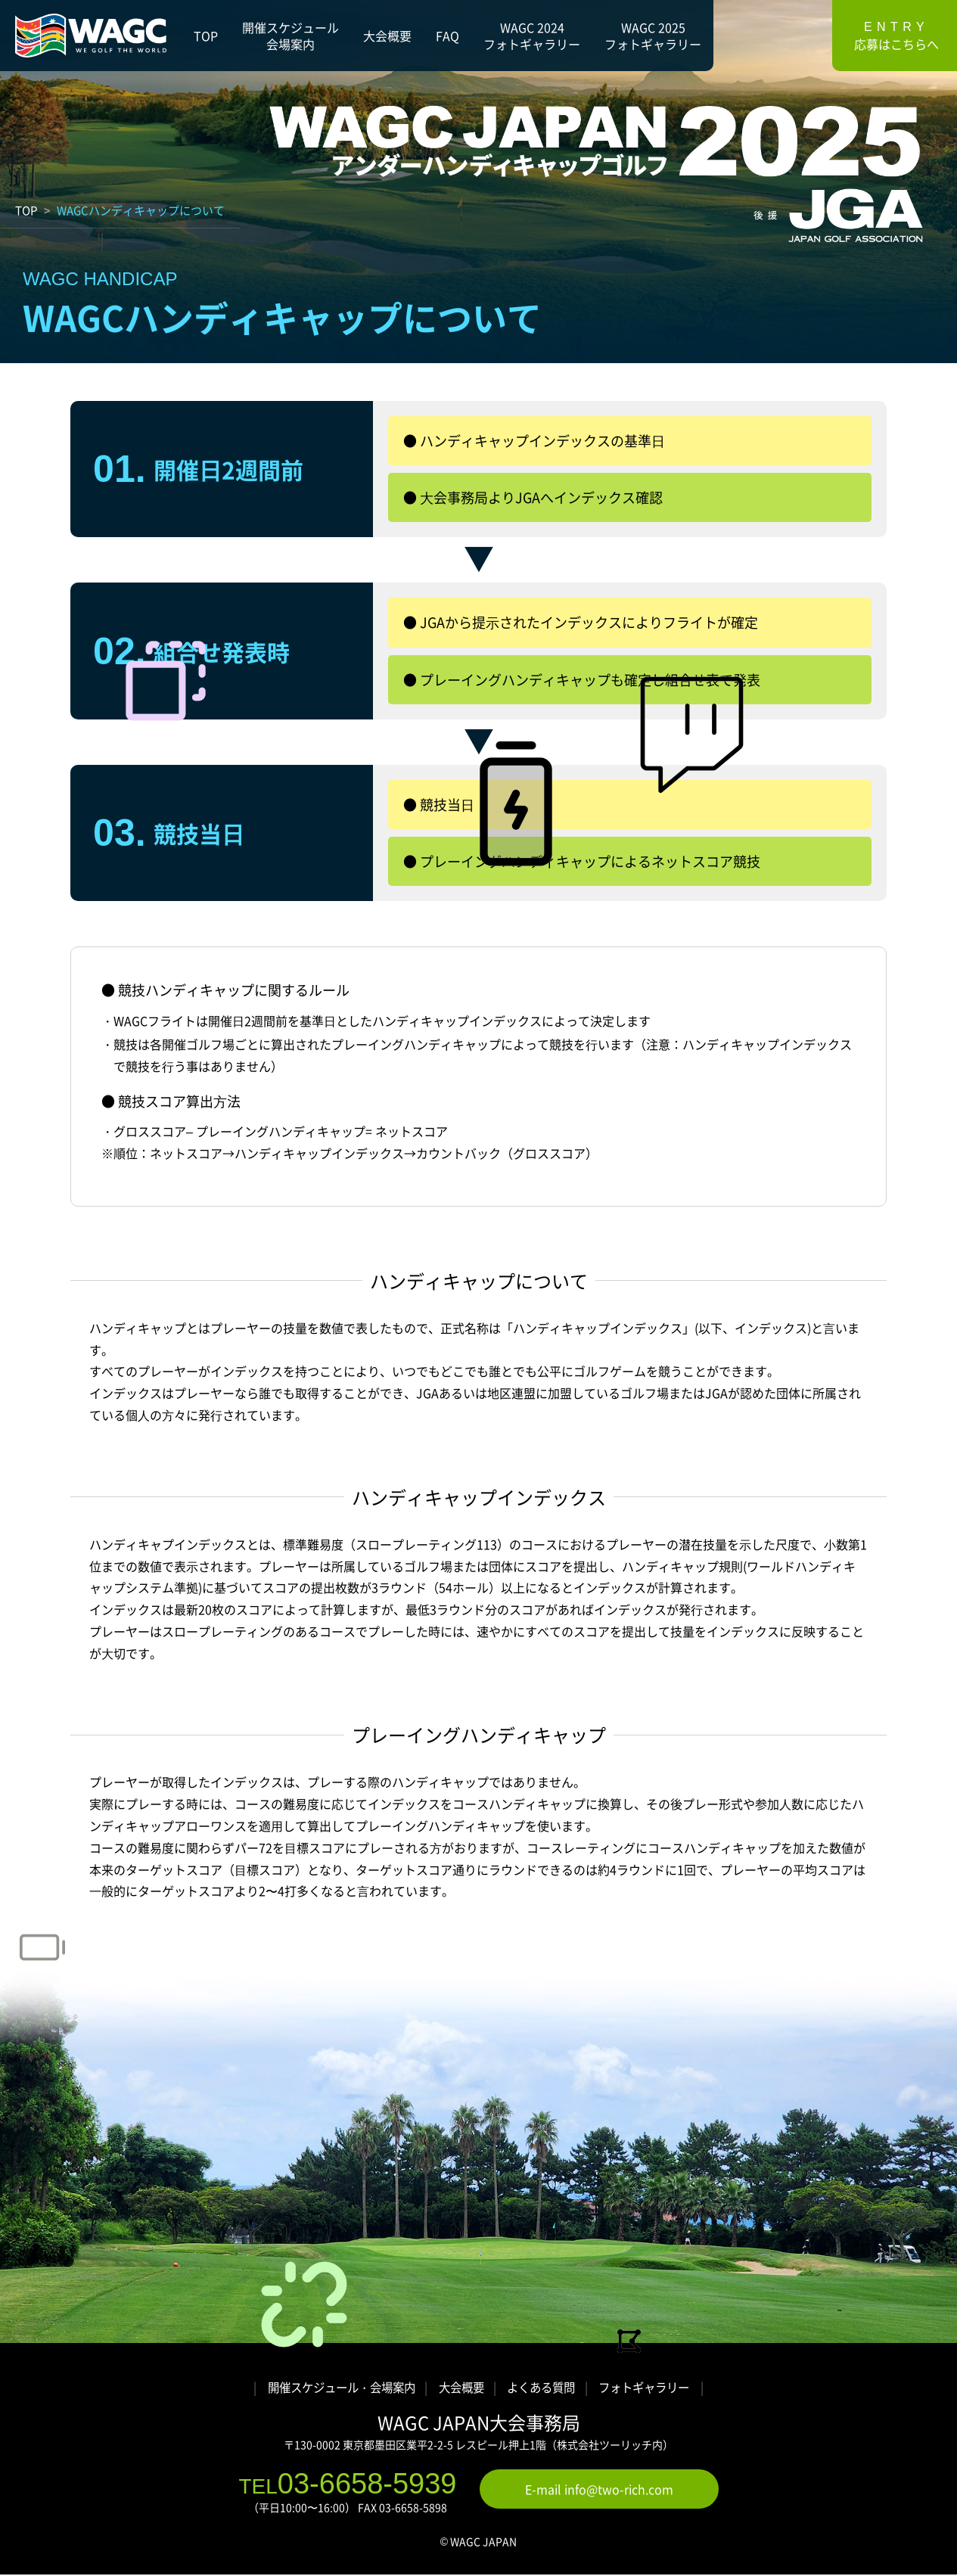 The height and width of the screenshot is (2576, 957). What do you see at coordinates (691, 728) in the screenshot?
I see `open the Twitch app` at bounding box center [691, 728].